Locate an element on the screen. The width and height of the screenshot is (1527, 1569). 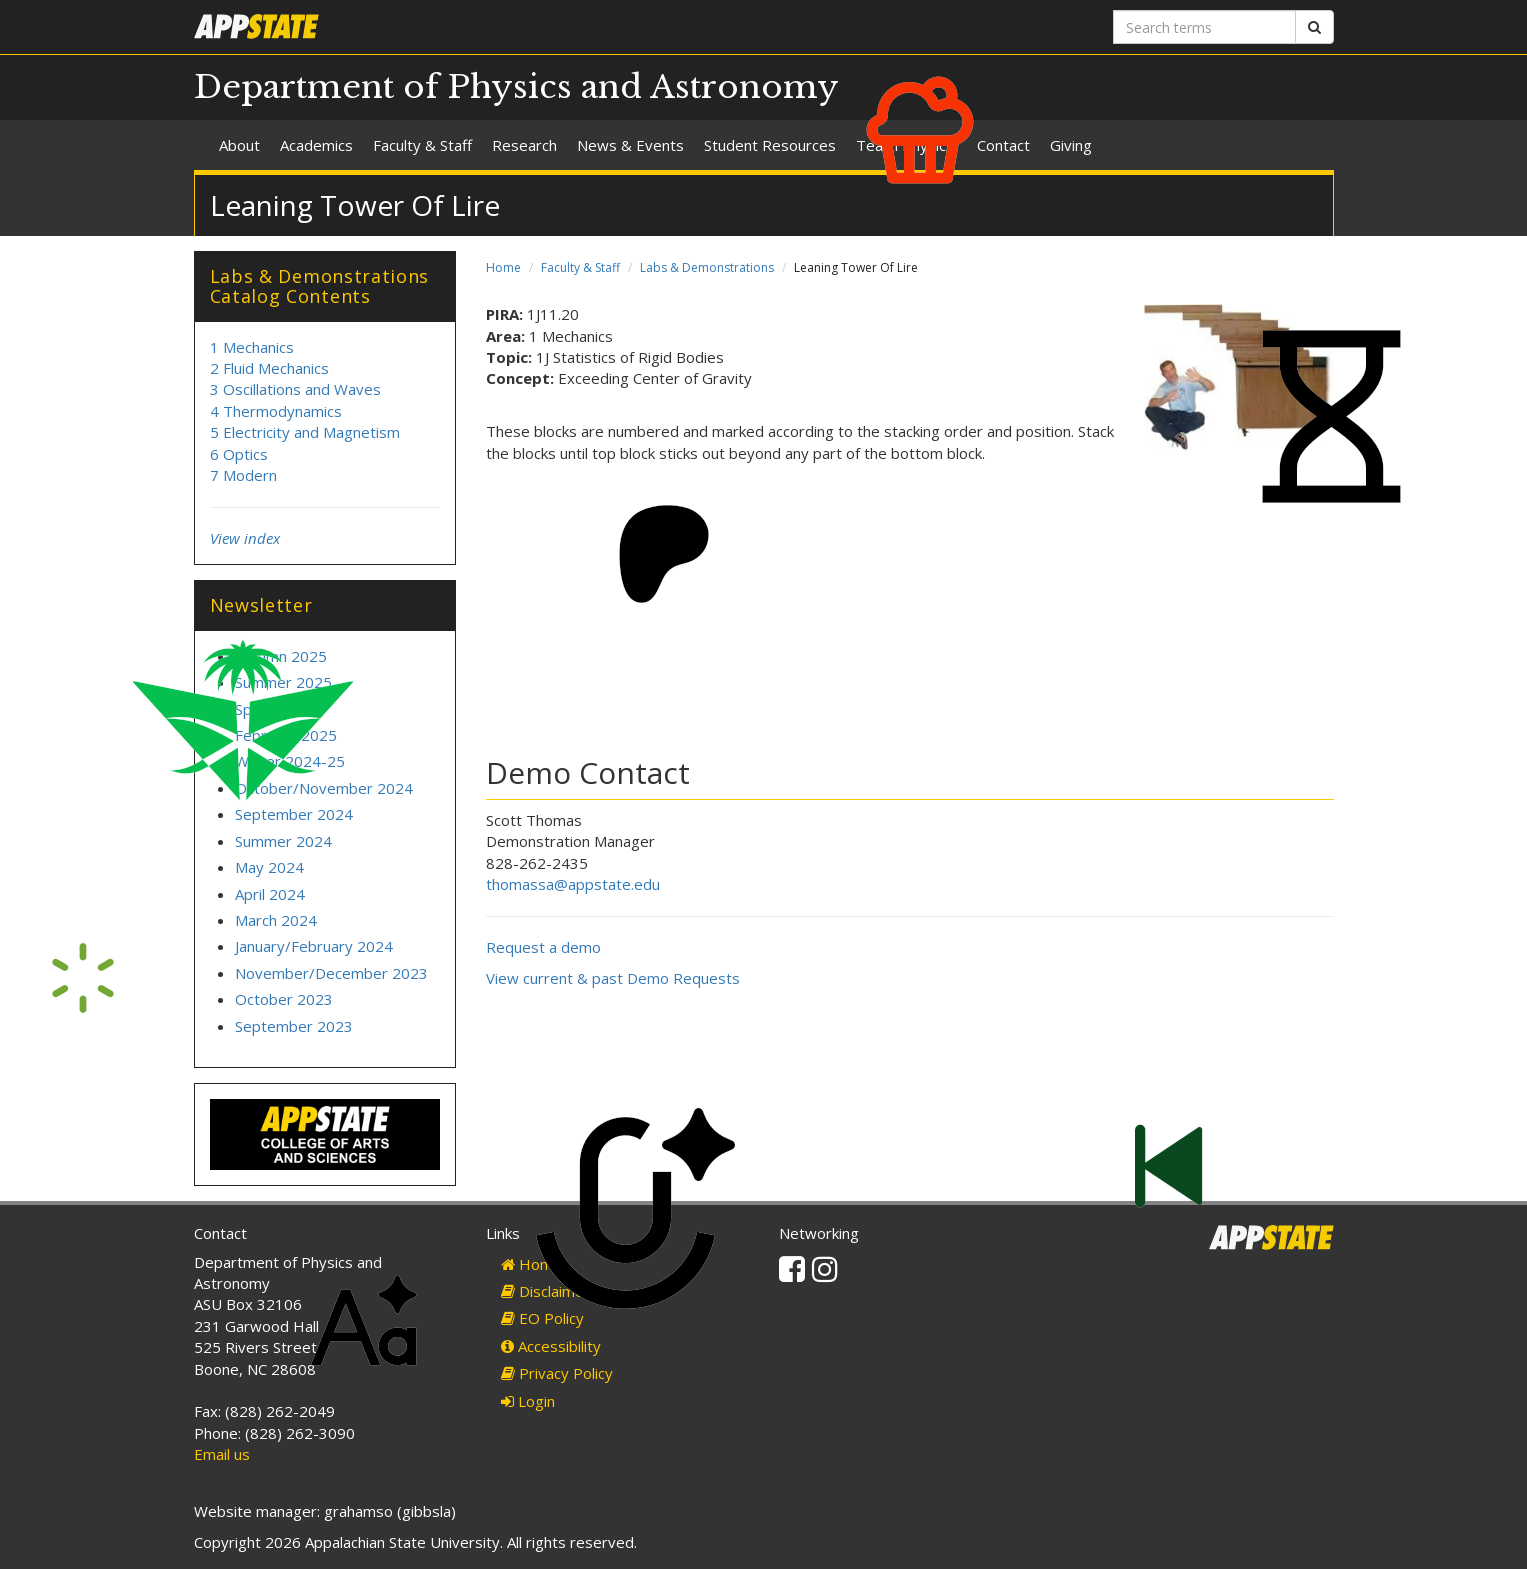
adjust text size with AI assistance is located at coordinates (364, 1327).